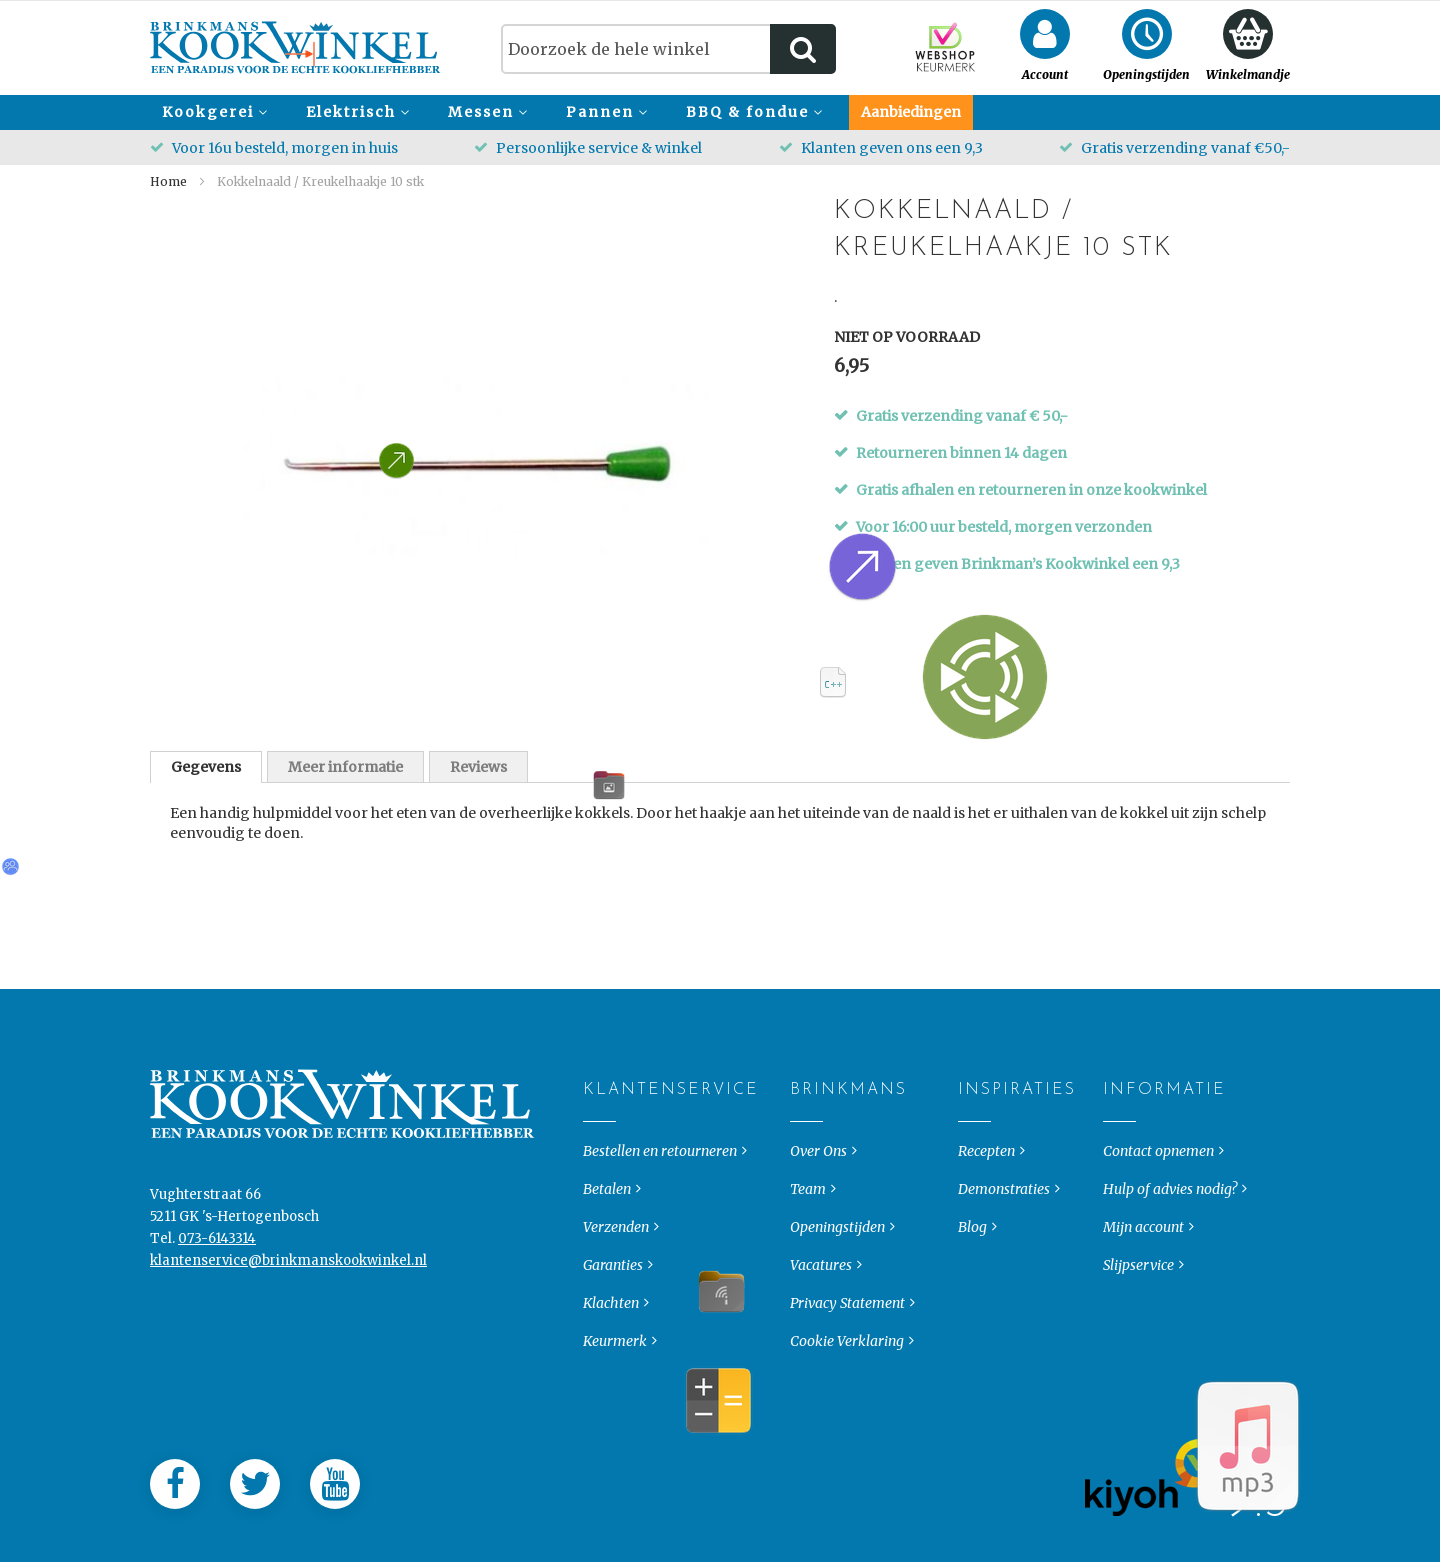  I want to click on open your pictures folder, so click(609, 785).